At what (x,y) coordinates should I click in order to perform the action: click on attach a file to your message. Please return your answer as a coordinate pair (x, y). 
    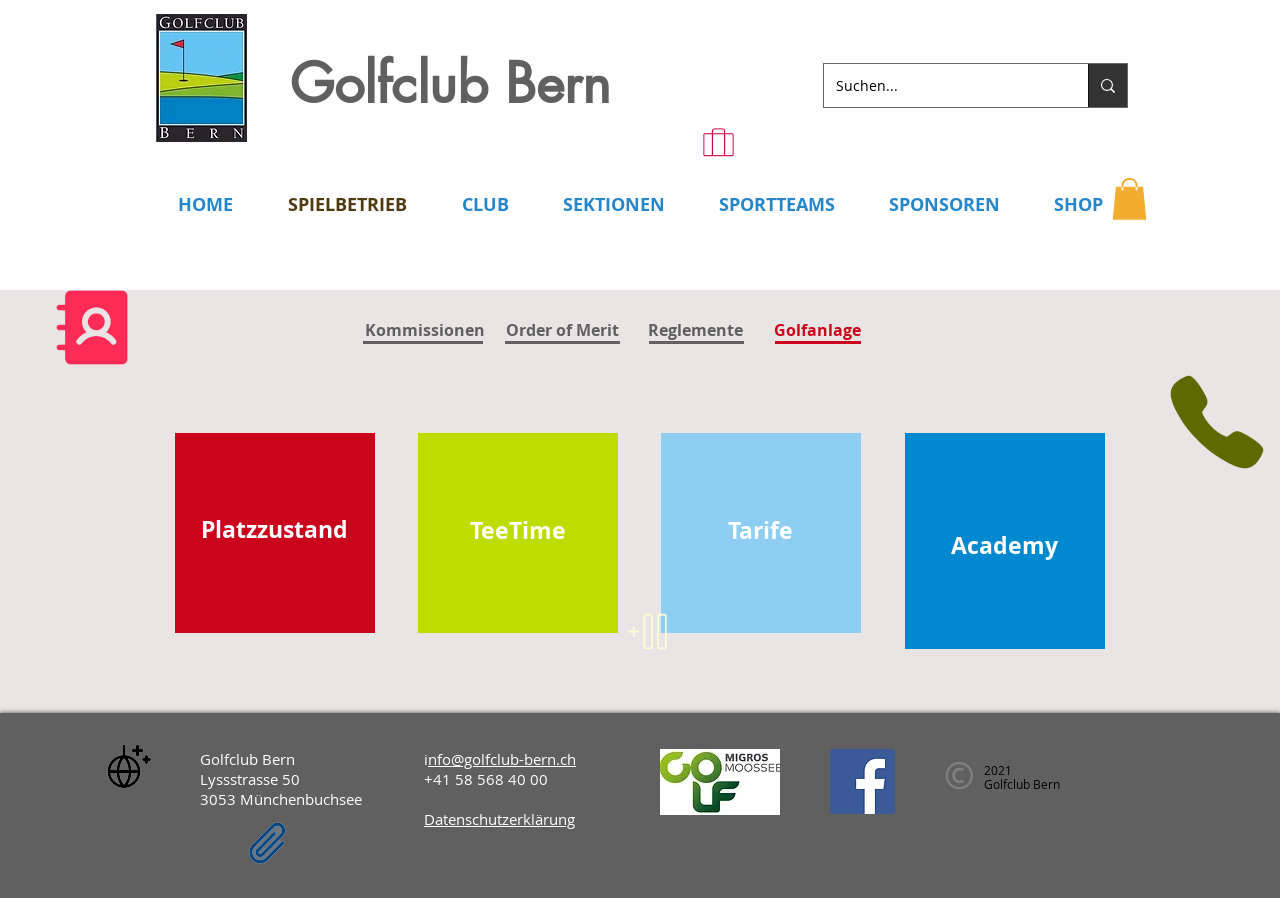
    Looking at the image, I should click on (268, 843).